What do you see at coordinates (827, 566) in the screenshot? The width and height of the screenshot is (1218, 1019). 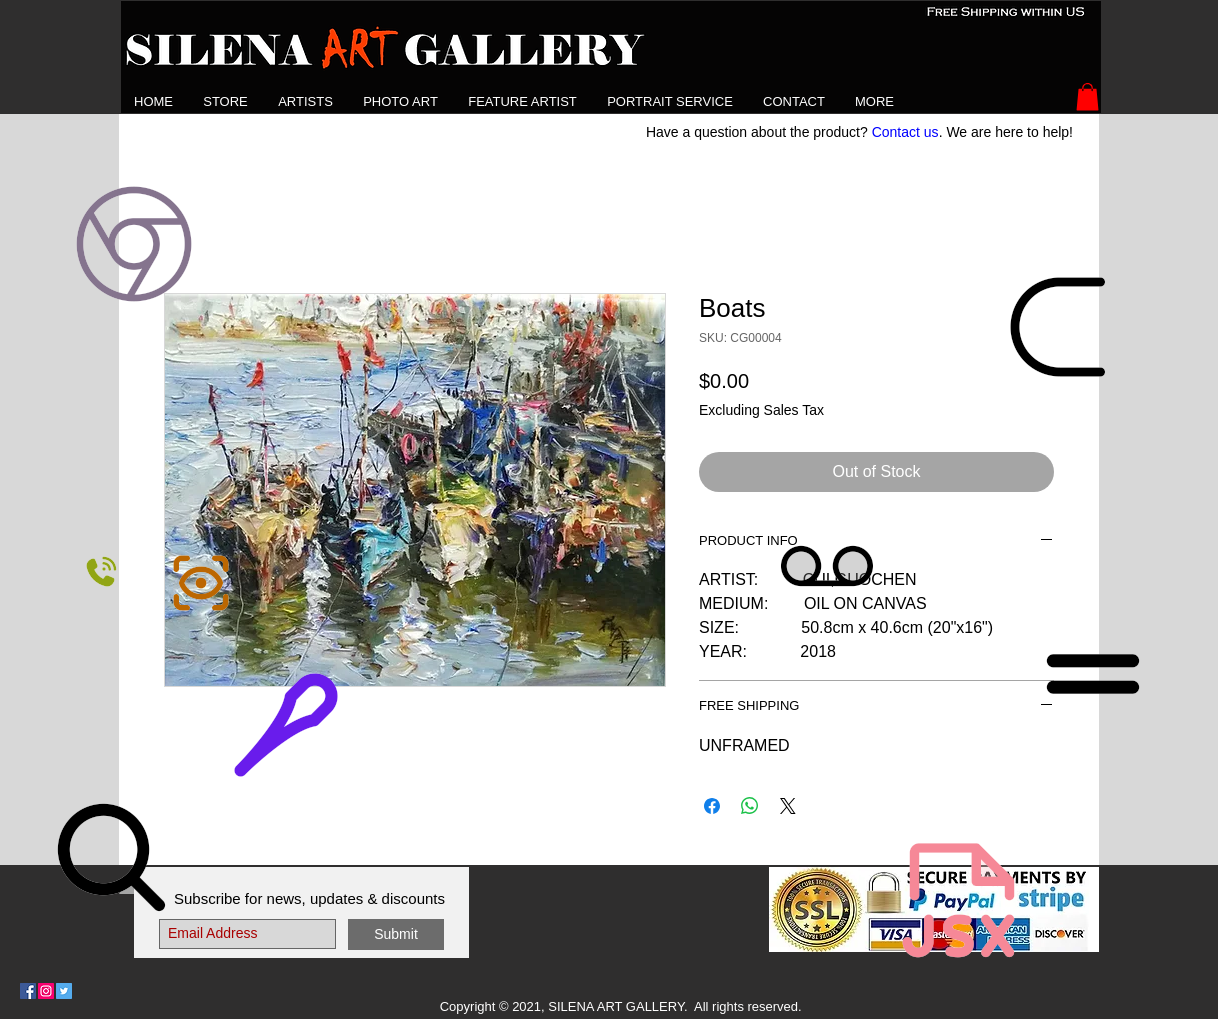 I see `access voicemail messages` at bounding box center [827, 566].